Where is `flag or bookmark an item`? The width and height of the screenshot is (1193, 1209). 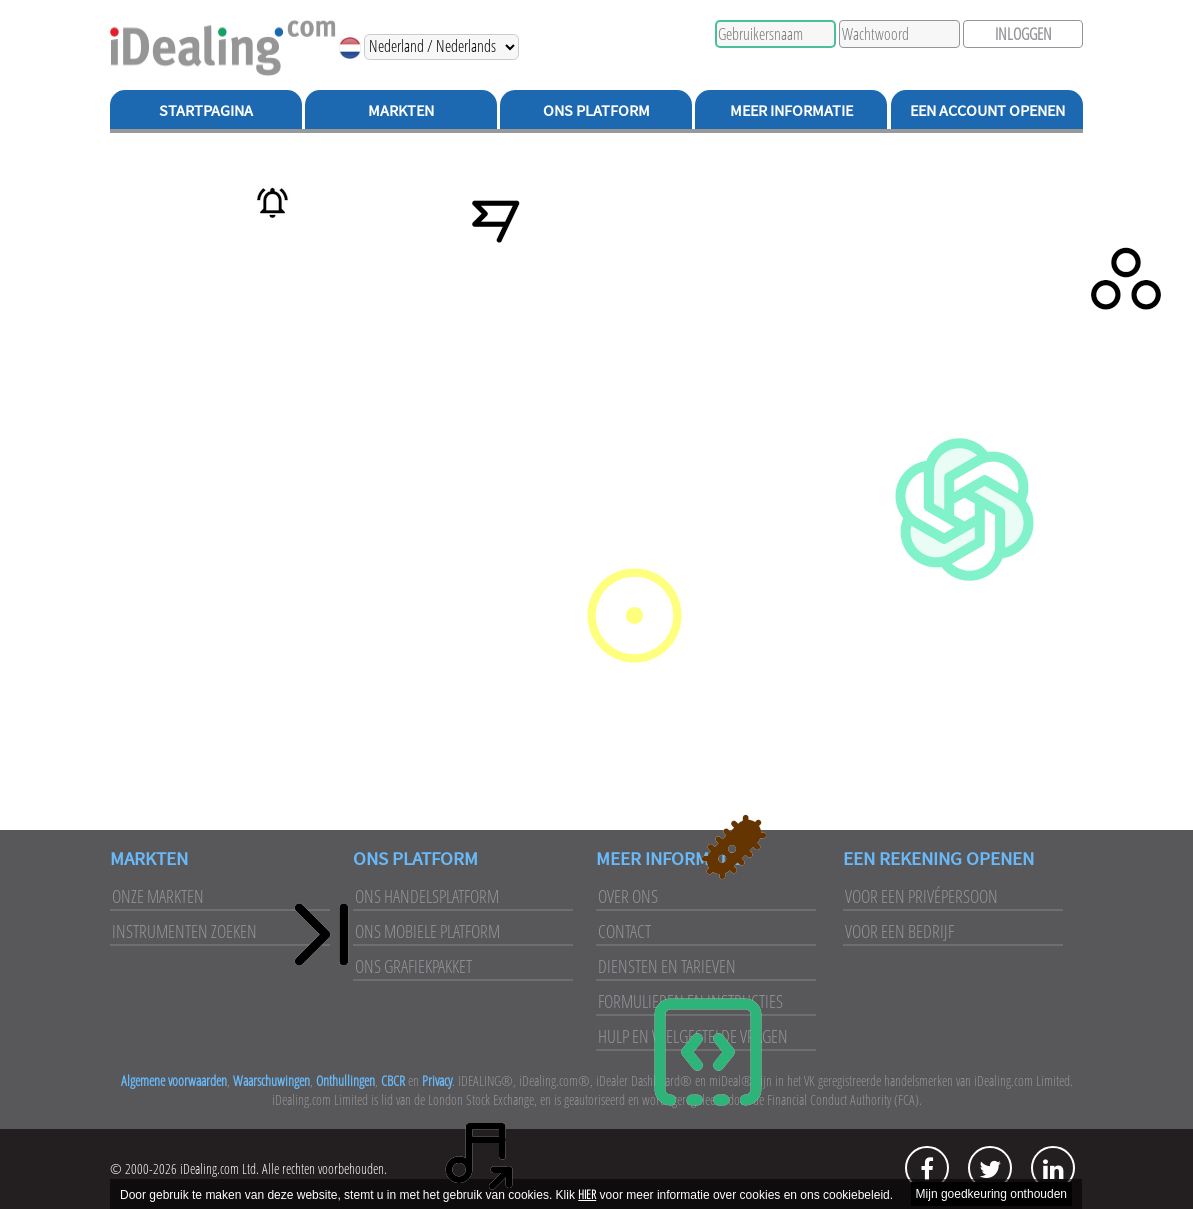
flag or bookmark an item is located at coordinates (494, 219).